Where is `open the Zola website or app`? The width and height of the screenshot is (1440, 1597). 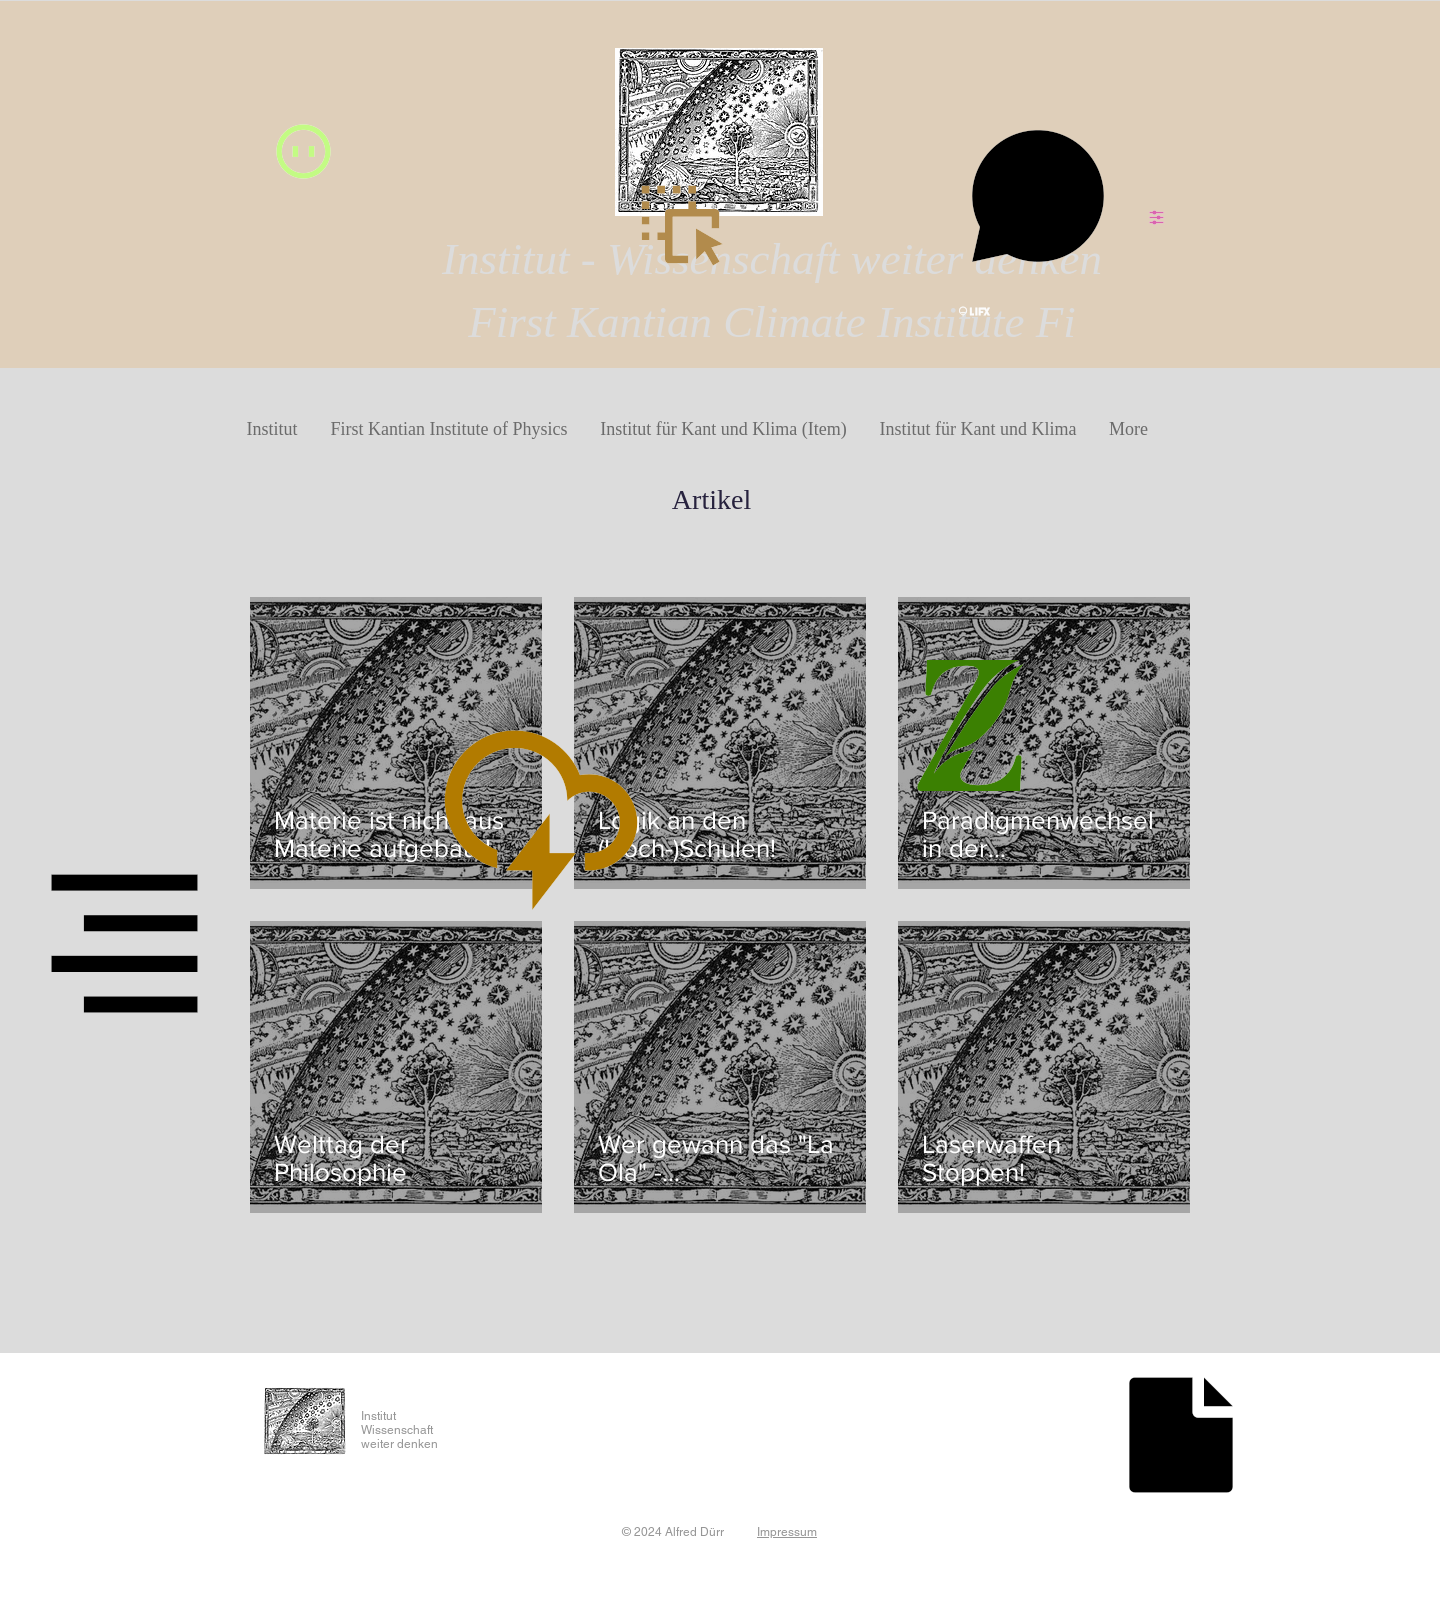
open the Zola website or app is located at coordinates (970, 725).